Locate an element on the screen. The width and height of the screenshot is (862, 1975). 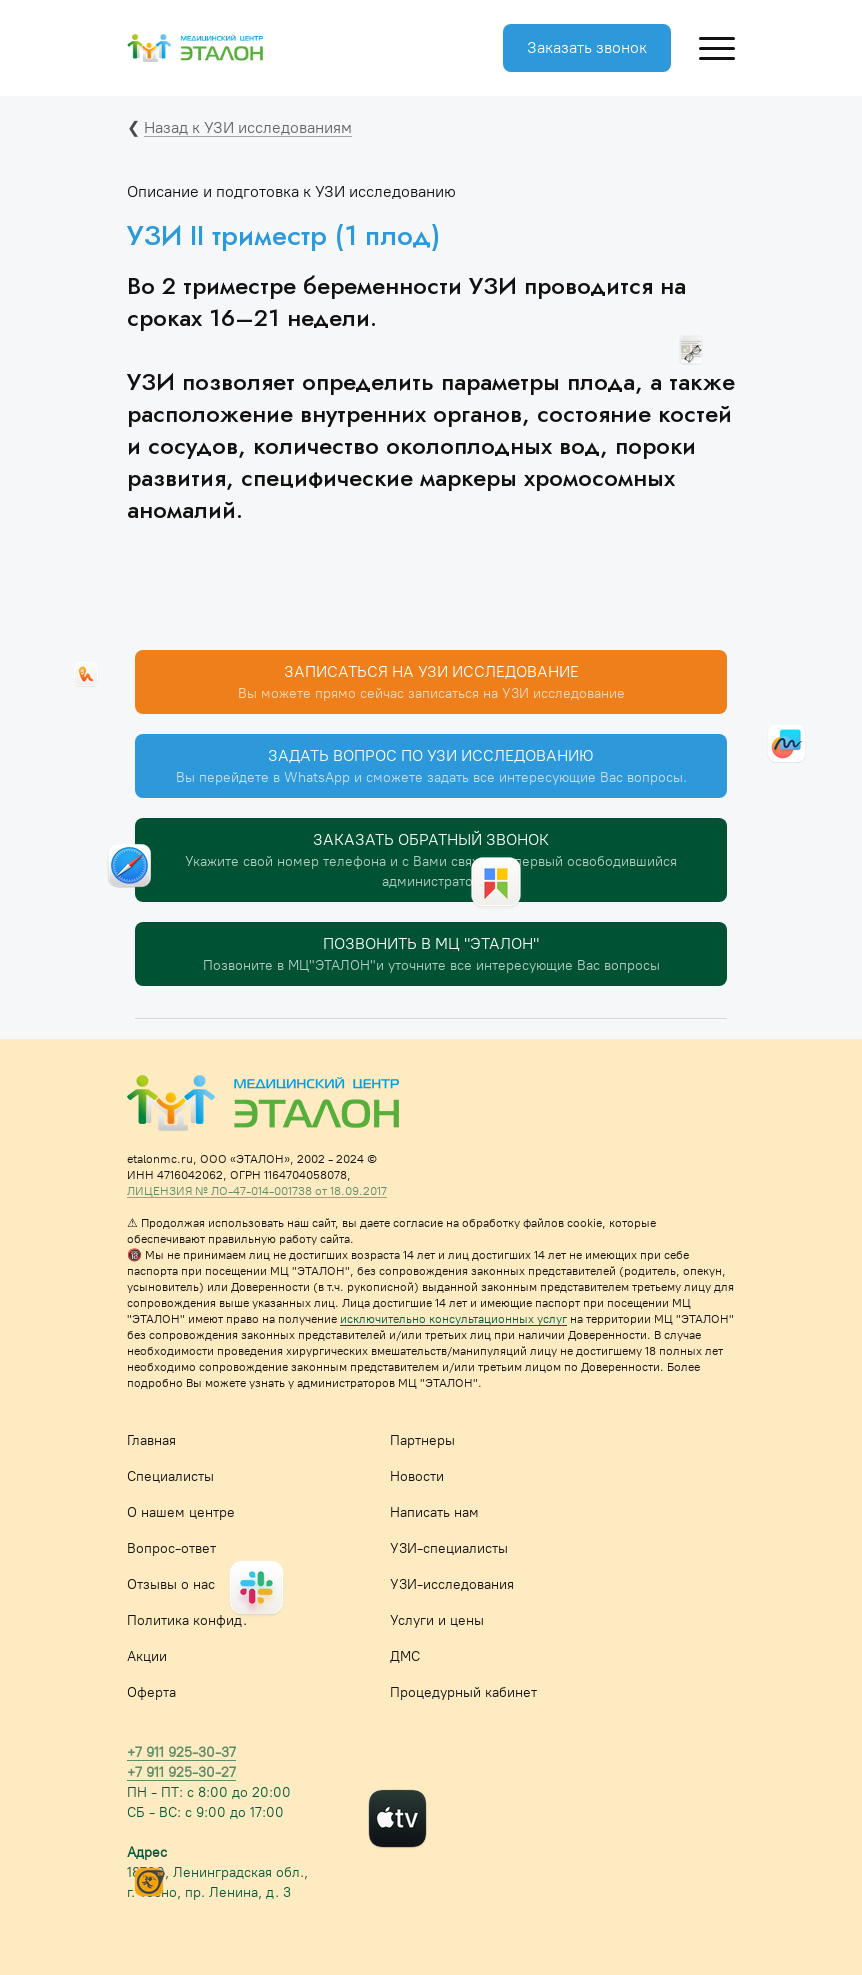
open the Apple TV app is located at coordinates (397, 1818).